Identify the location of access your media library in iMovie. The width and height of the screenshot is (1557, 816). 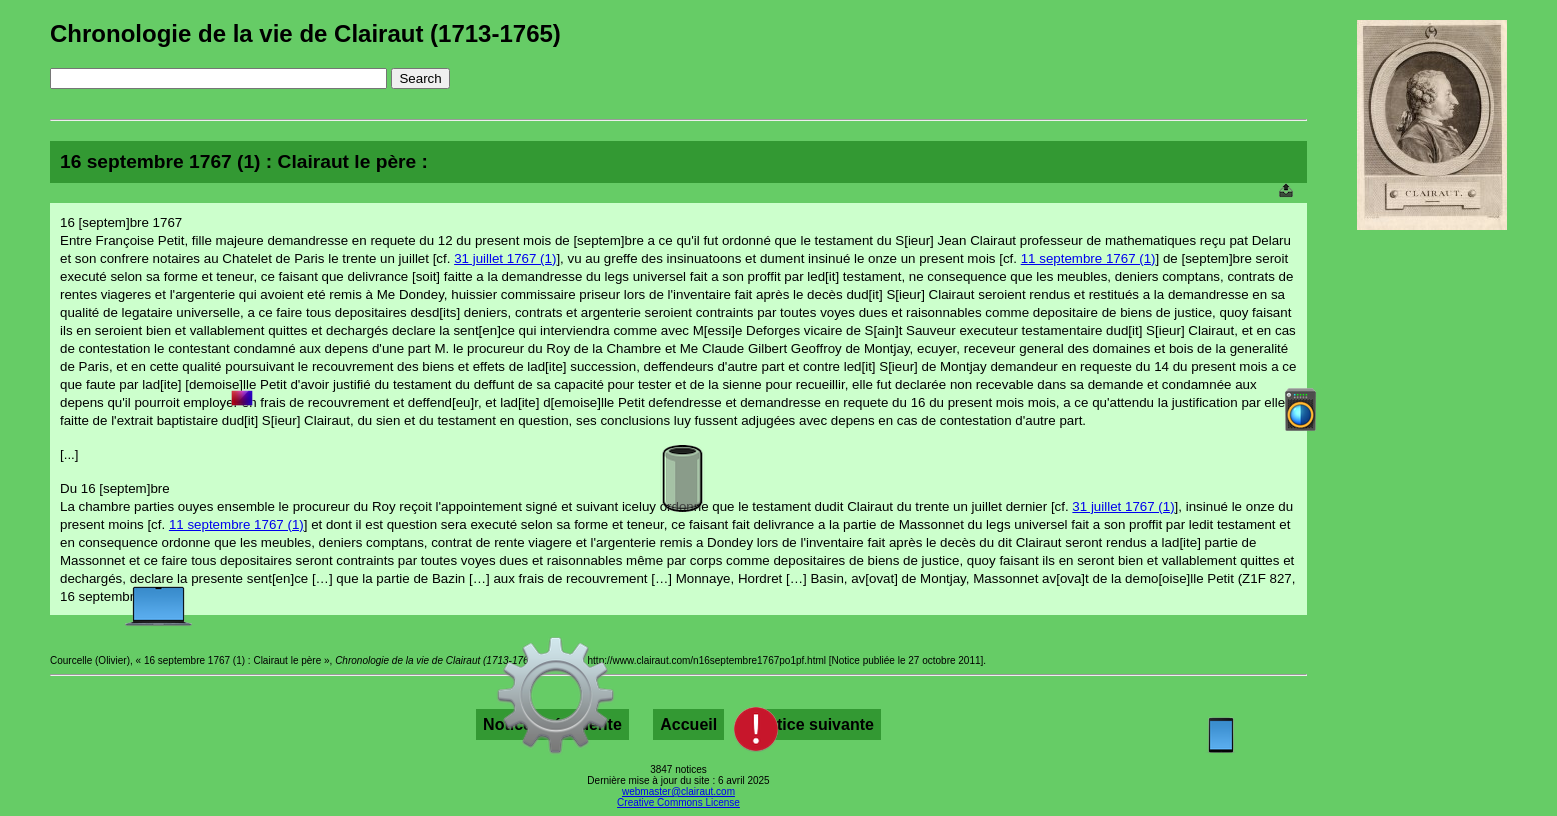
(242, 398).